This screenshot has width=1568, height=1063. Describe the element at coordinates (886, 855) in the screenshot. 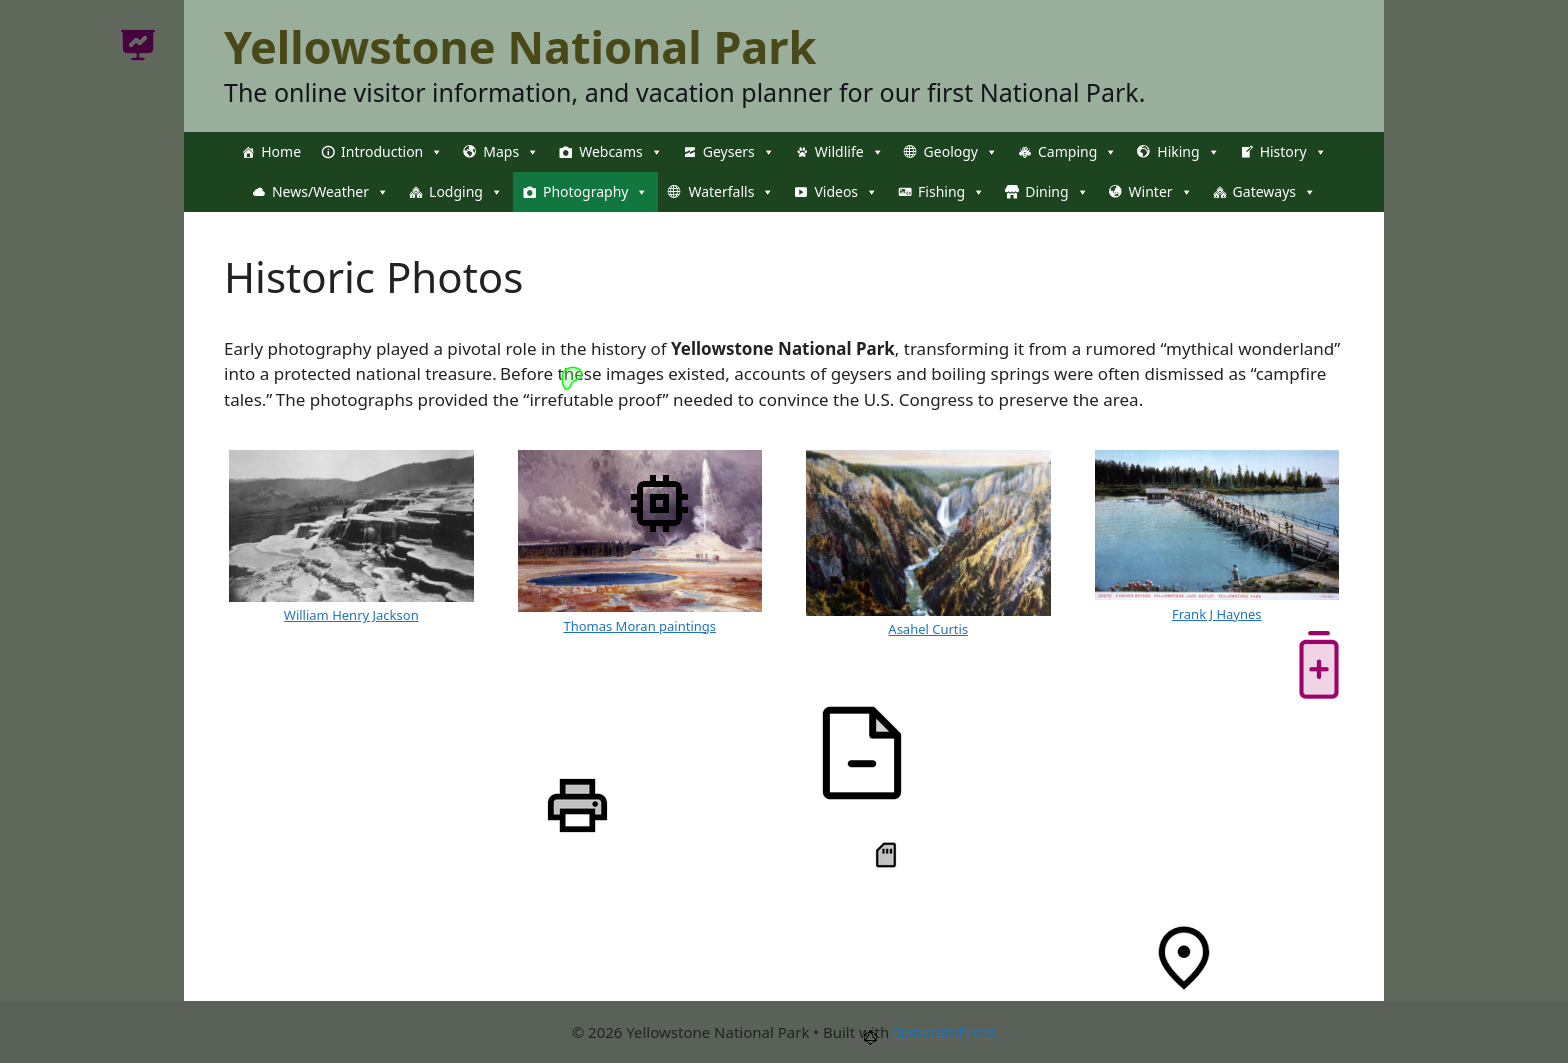

I see `access sd card storage` at that location.